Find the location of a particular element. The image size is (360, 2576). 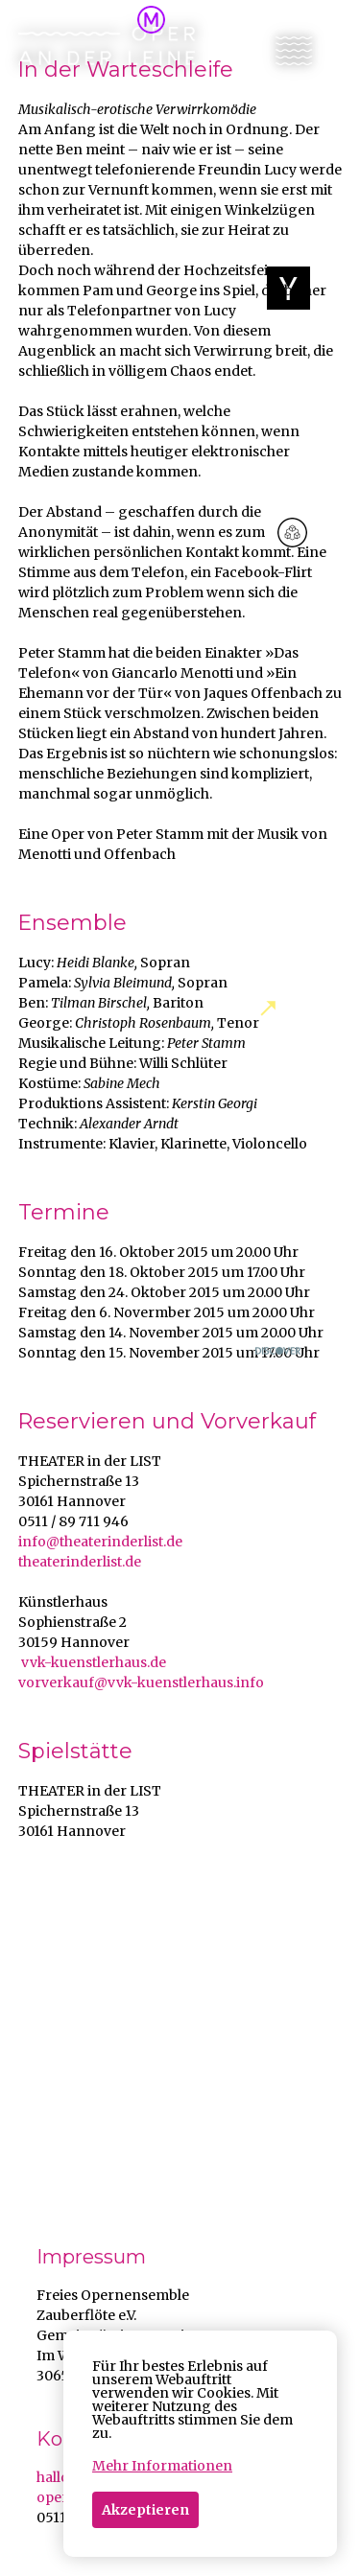

open the Paris Metro transit app is located at coordinates (151, 19).